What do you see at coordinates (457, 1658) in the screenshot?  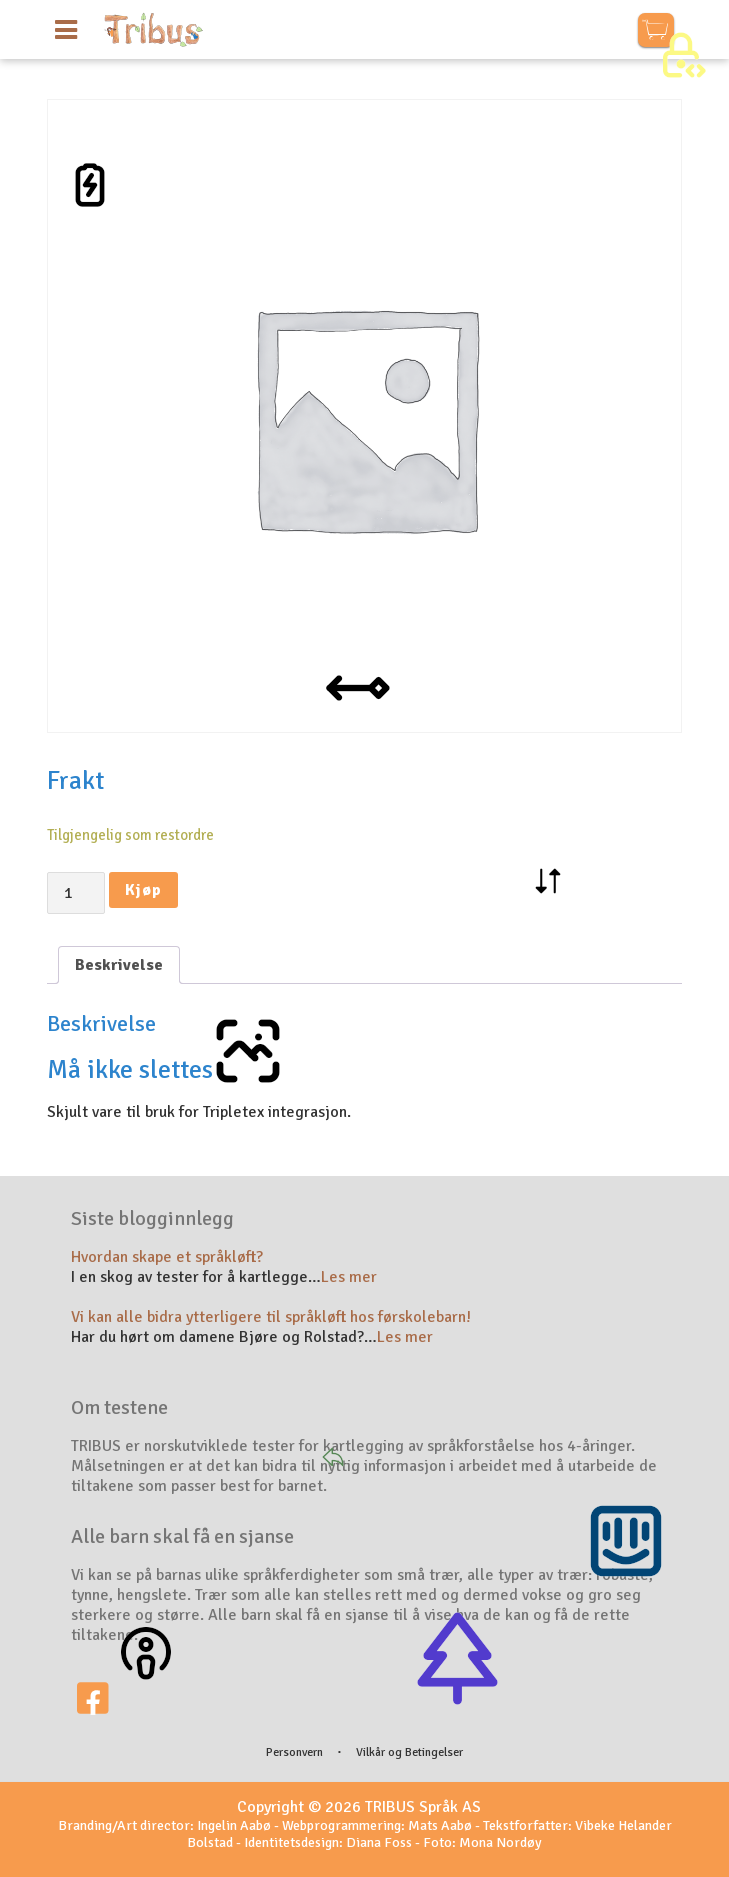 I see `indicates parks or nature areas on a map` at bounding box center [457, 1658].